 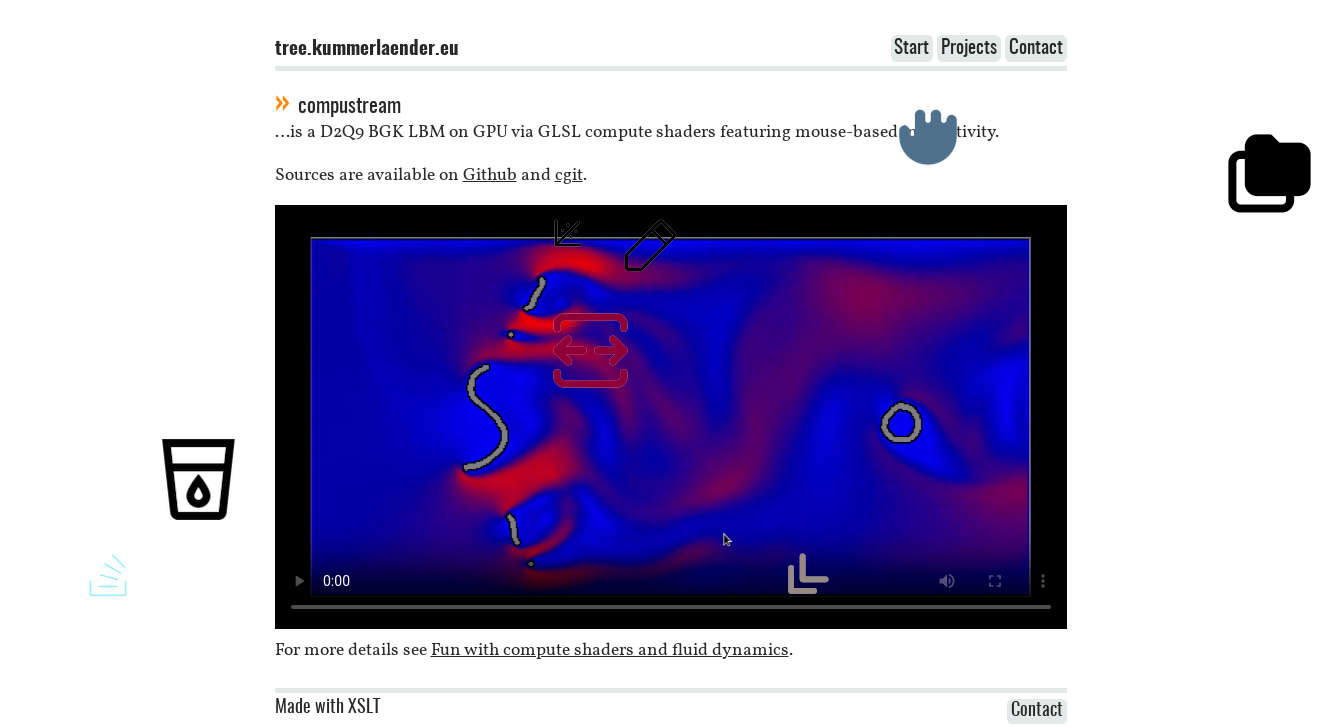 I want to click on edit content or text, so click(x=649, y=246).